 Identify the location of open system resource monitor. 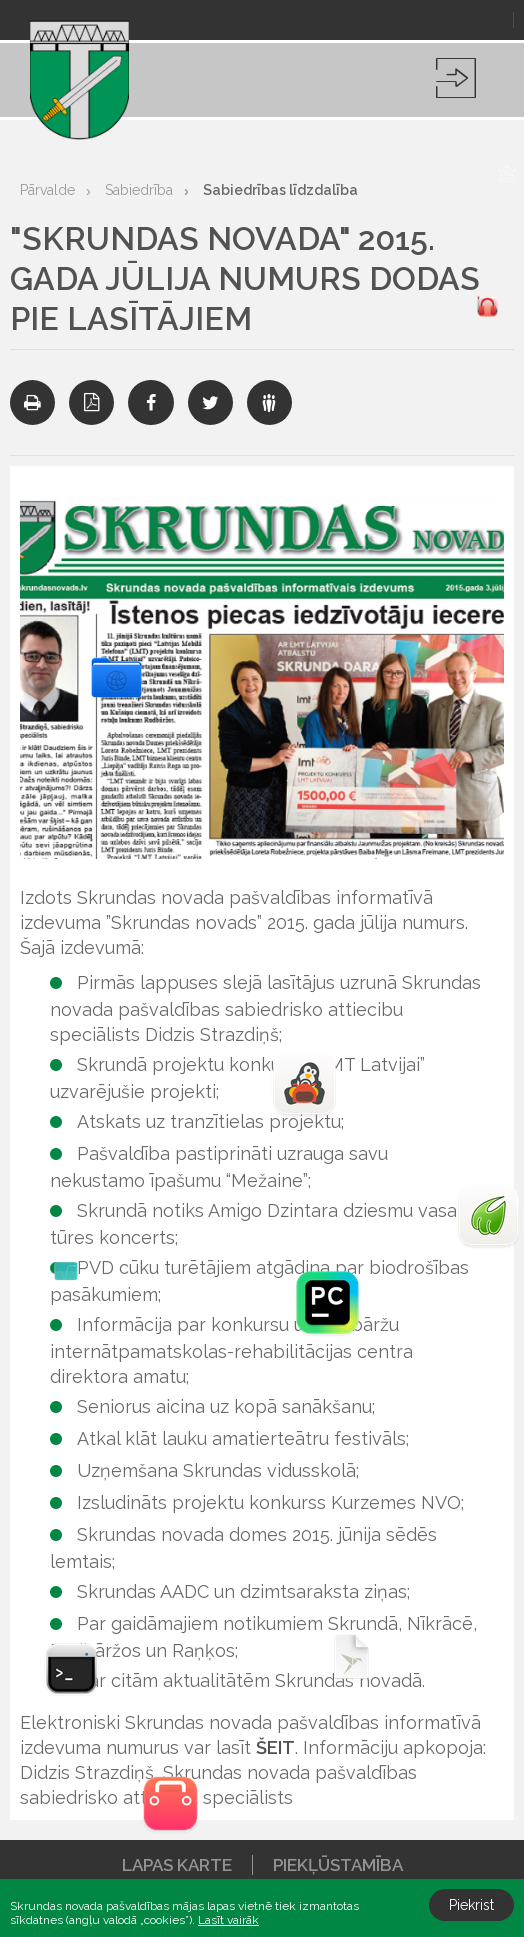
(66, 1271).